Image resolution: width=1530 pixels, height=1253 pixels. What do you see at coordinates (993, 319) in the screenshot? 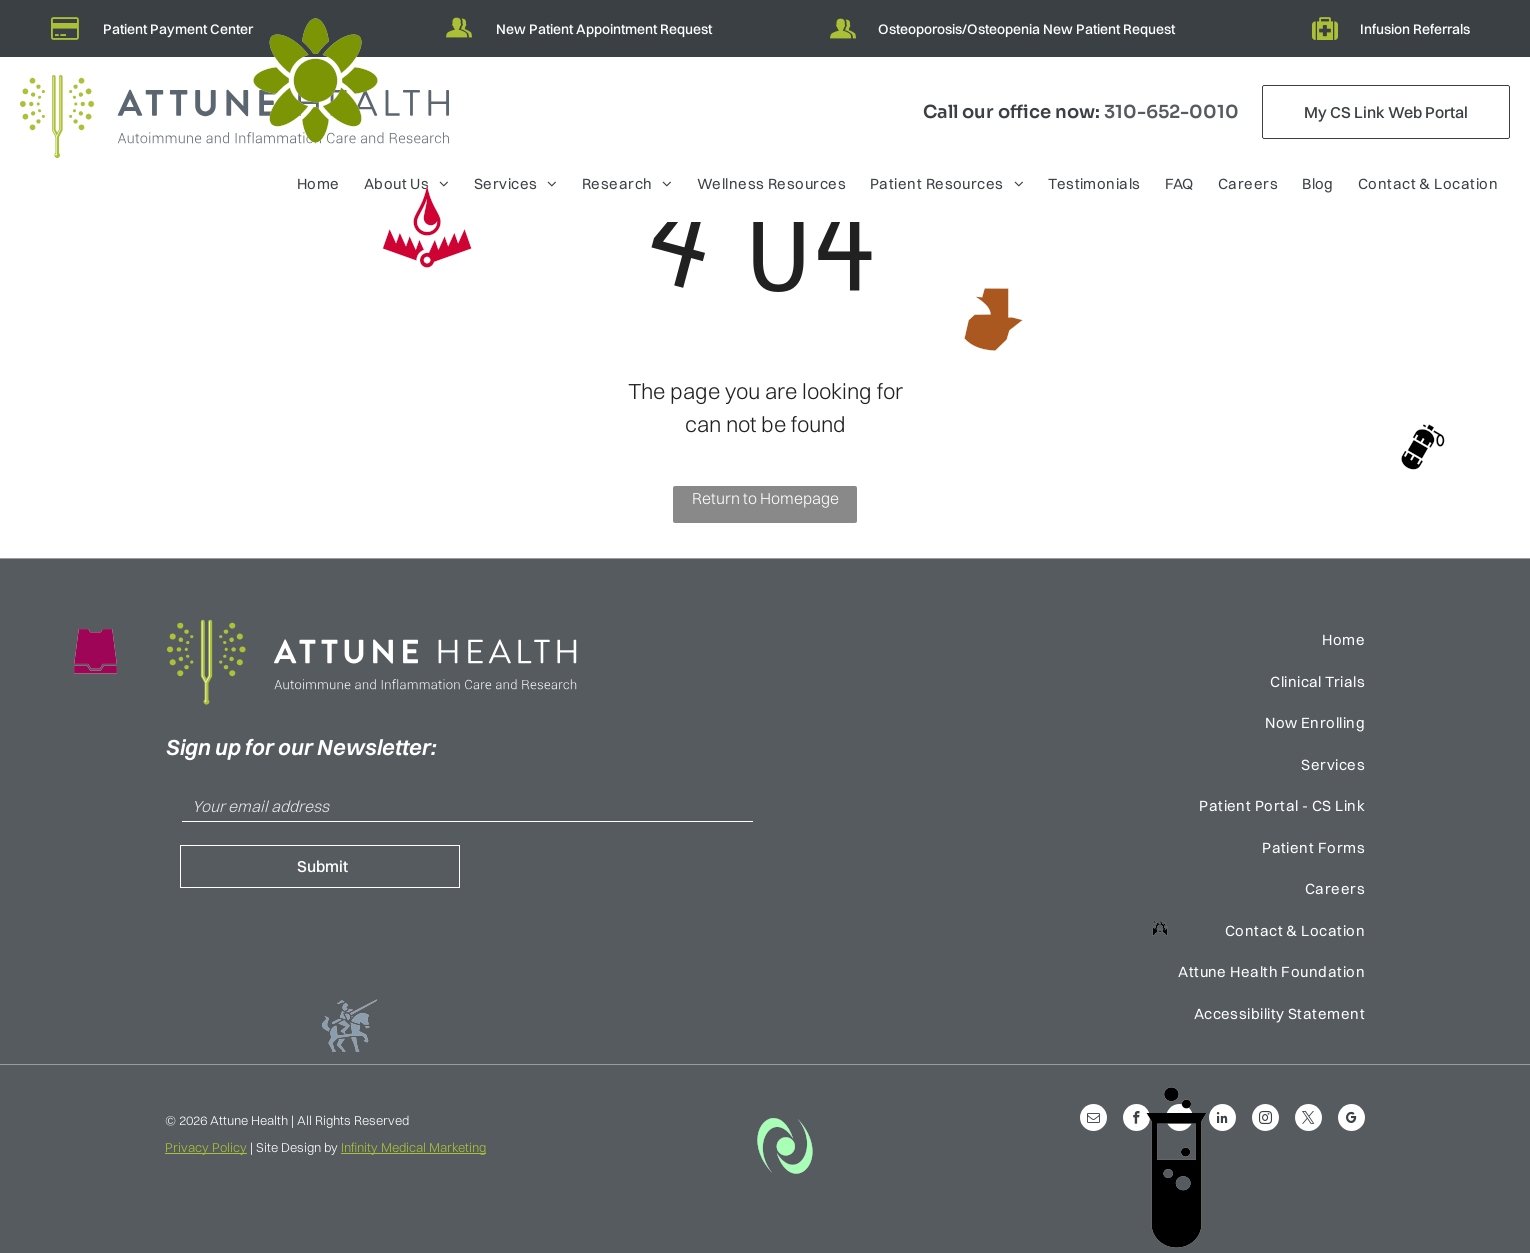
I see `select Guatemala as your country or region` at bounding box center [993, 319].